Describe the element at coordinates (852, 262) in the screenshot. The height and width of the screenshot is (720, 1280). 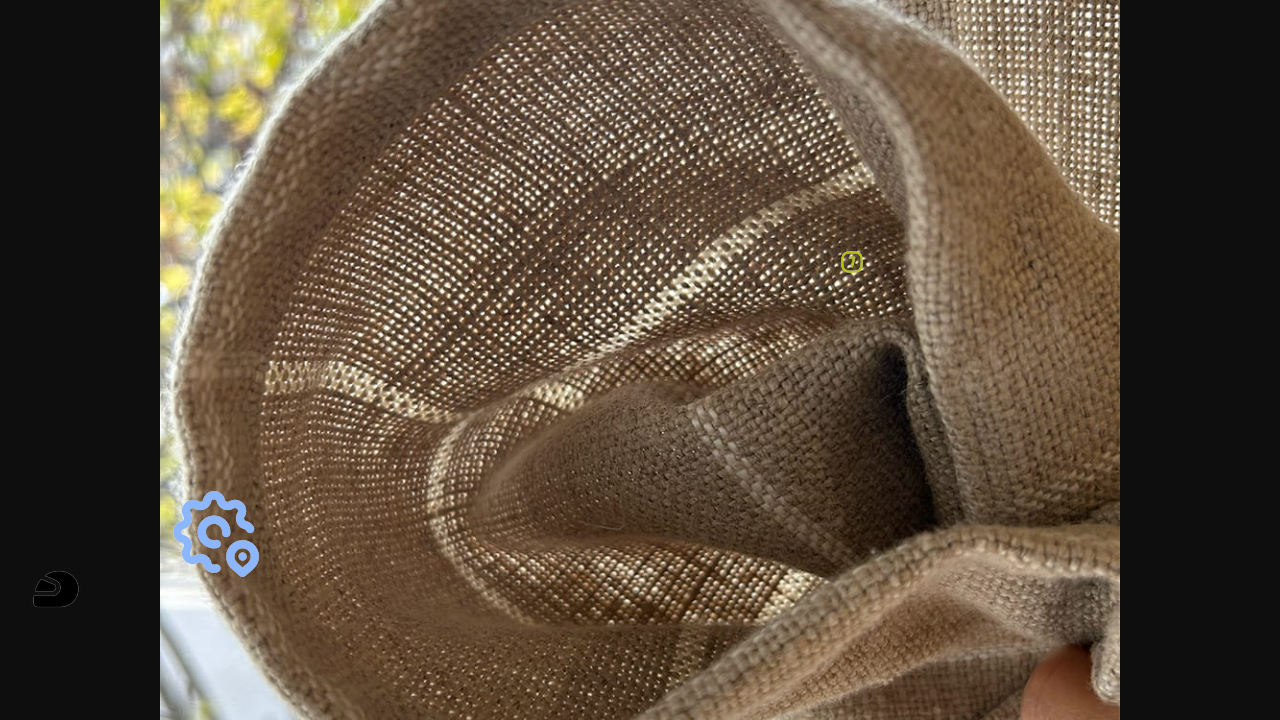
I see `indicates step 7 in a multi-step process` at that location.